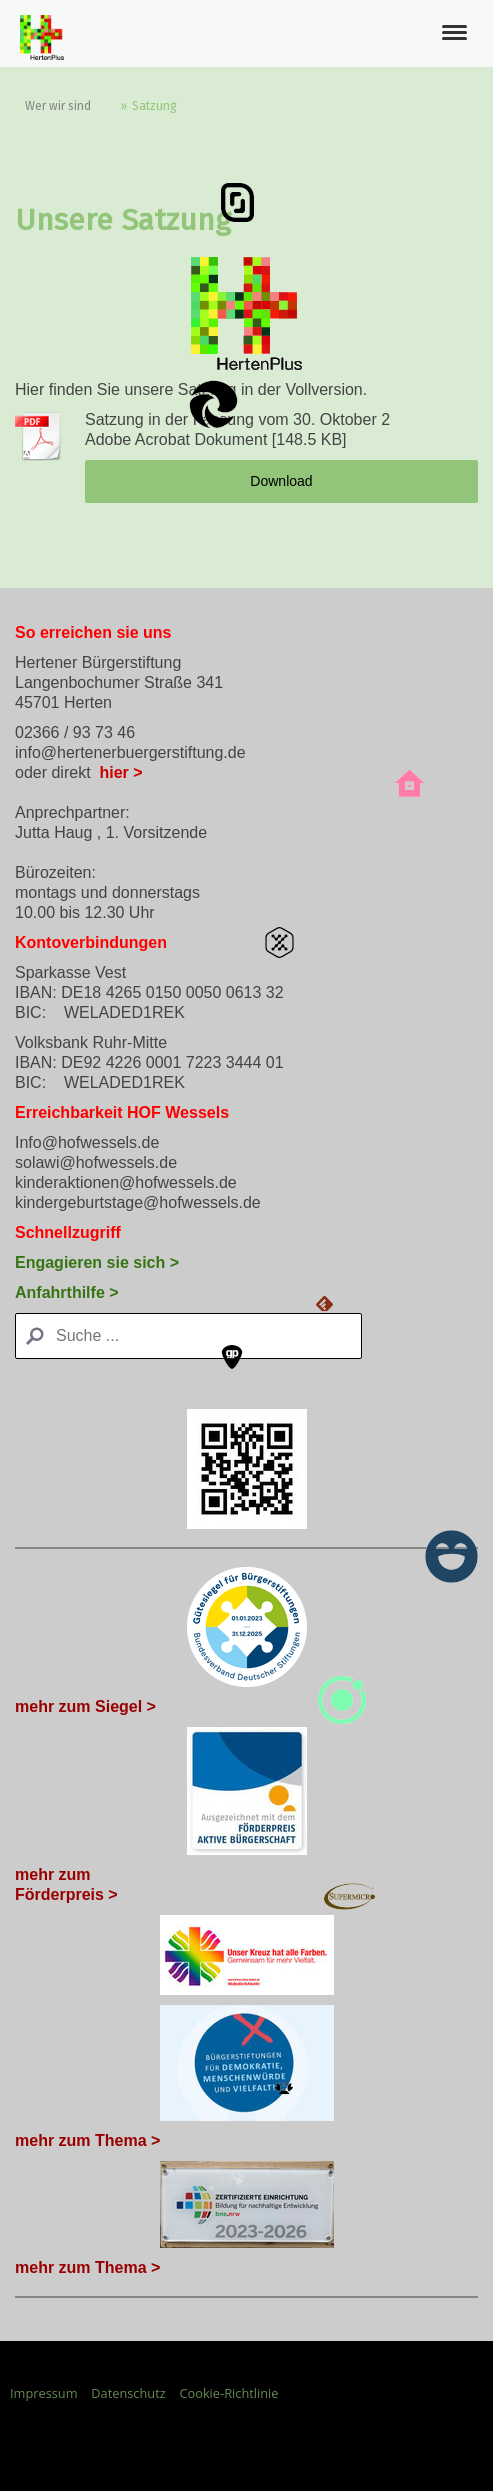 Image resolution: width=493 pixels, height=2491 pixels. Describe the element at coordinates (232, 1357) in the screenshot. I see `open guitar pro application` at that location.